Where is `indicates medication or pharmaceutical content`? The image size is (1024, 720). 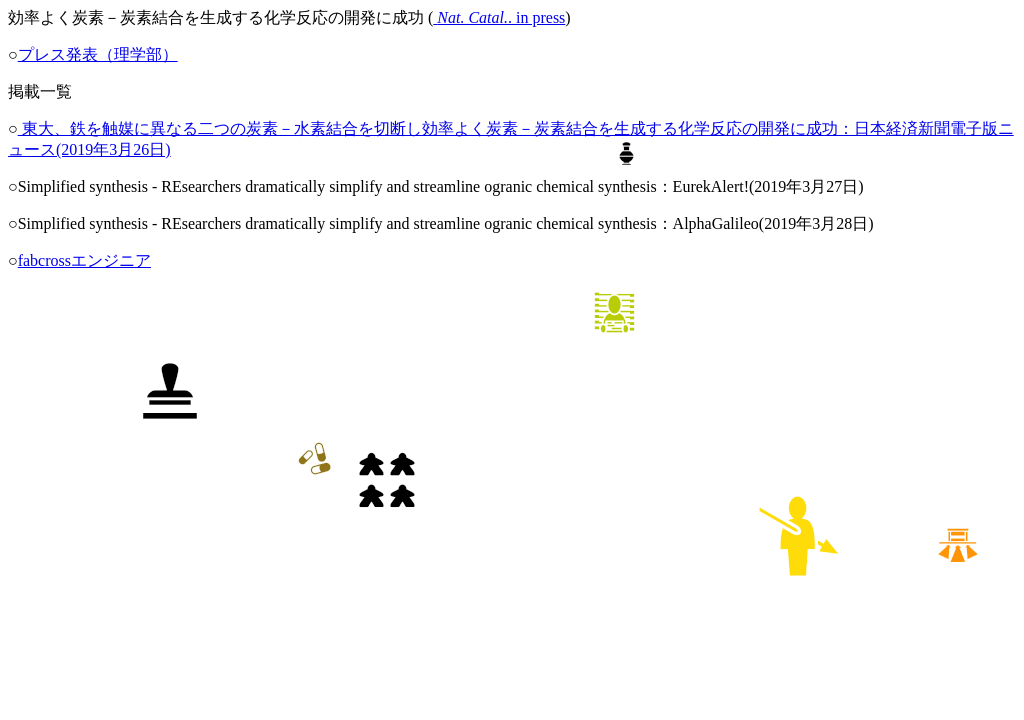 indicates medication or pharmaceutical content is located at coordinates (314, 458).